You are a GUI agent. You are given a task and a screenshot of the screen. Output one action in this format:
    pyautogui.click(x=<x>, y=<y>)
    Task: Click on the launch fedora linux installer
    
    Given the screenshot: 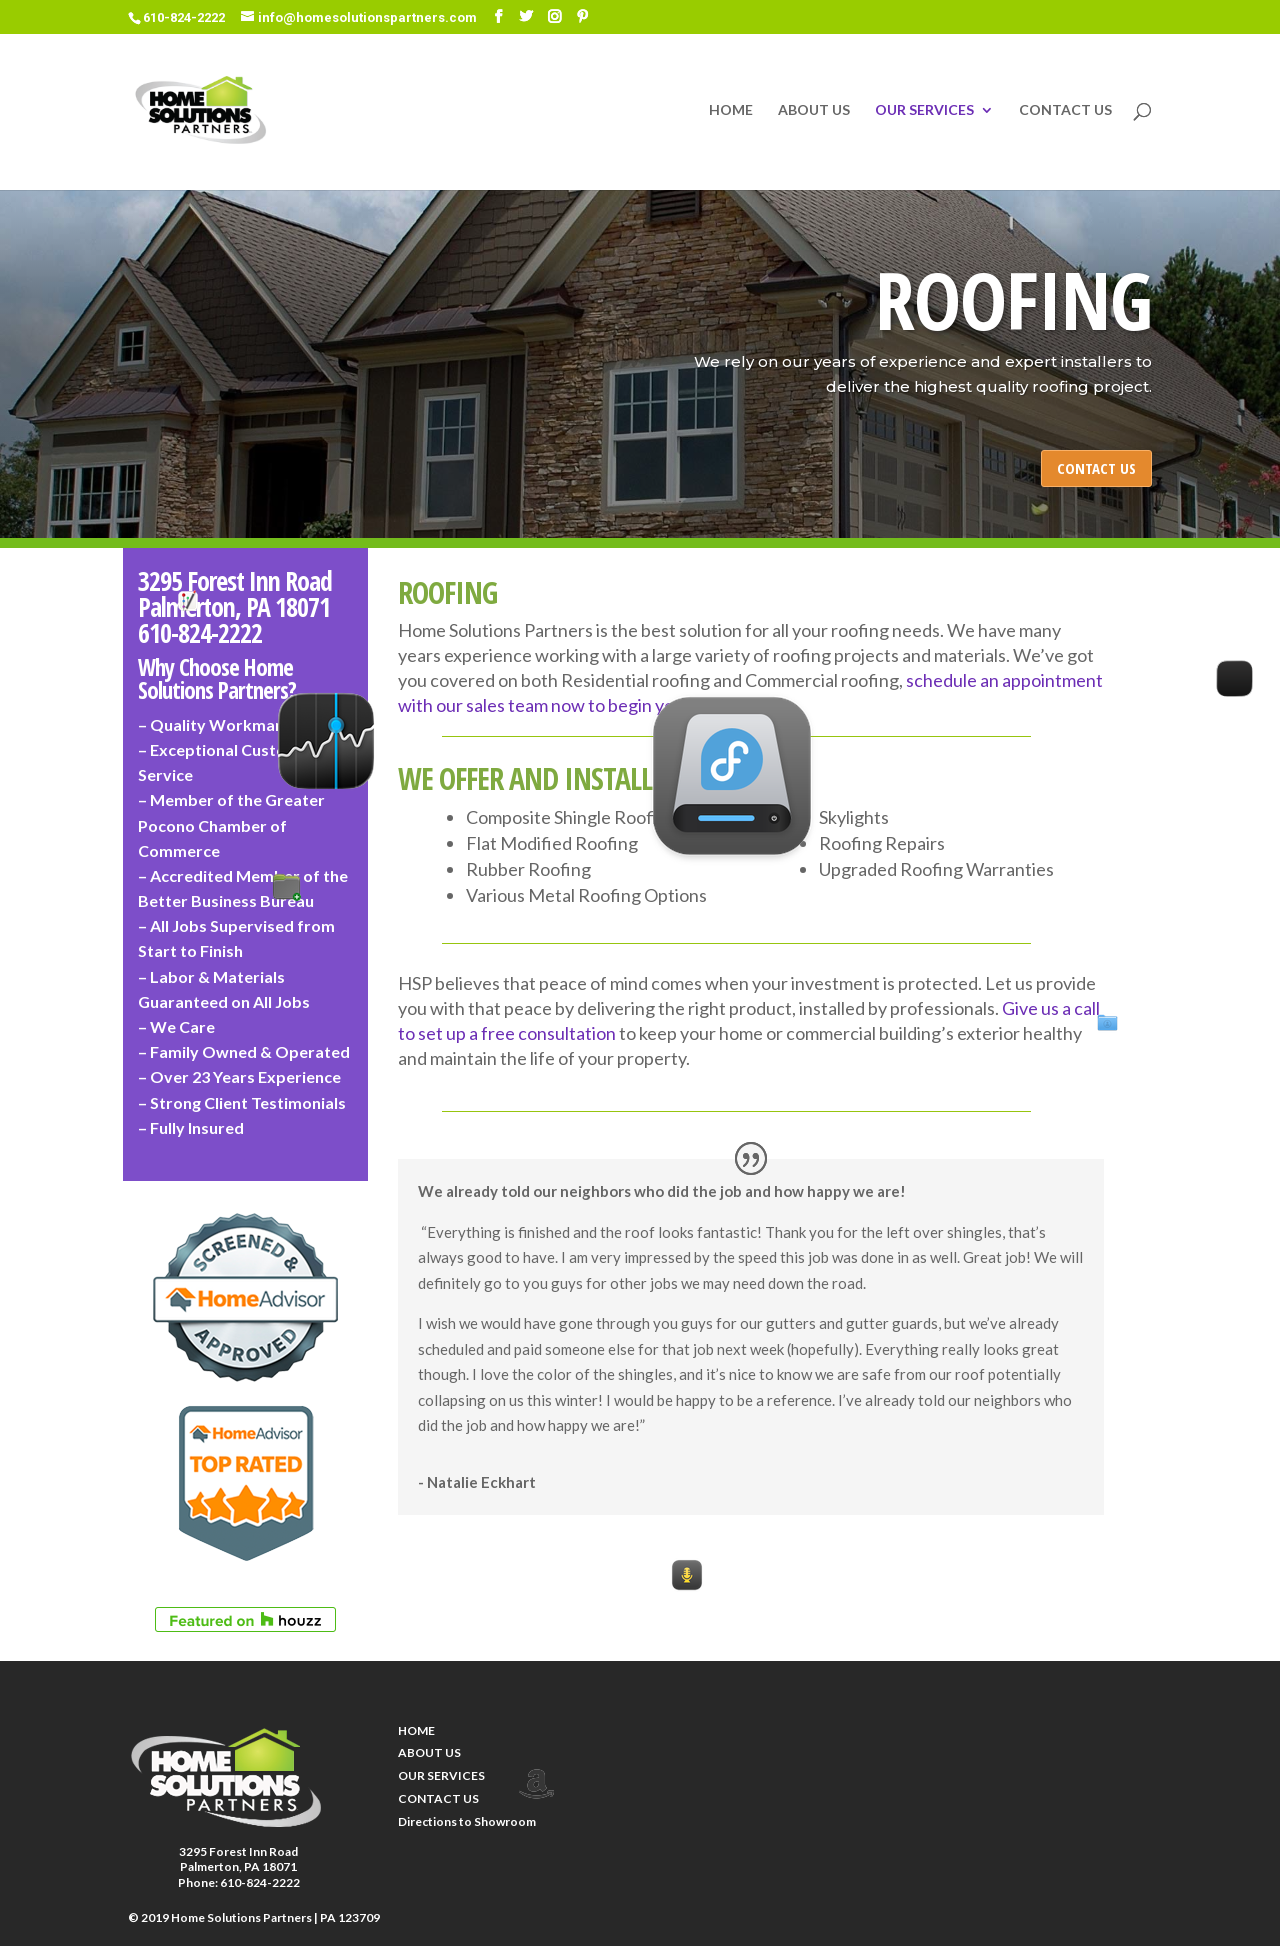 What is the action you would take?
    pyautogui.click(x=732, y=776)
    